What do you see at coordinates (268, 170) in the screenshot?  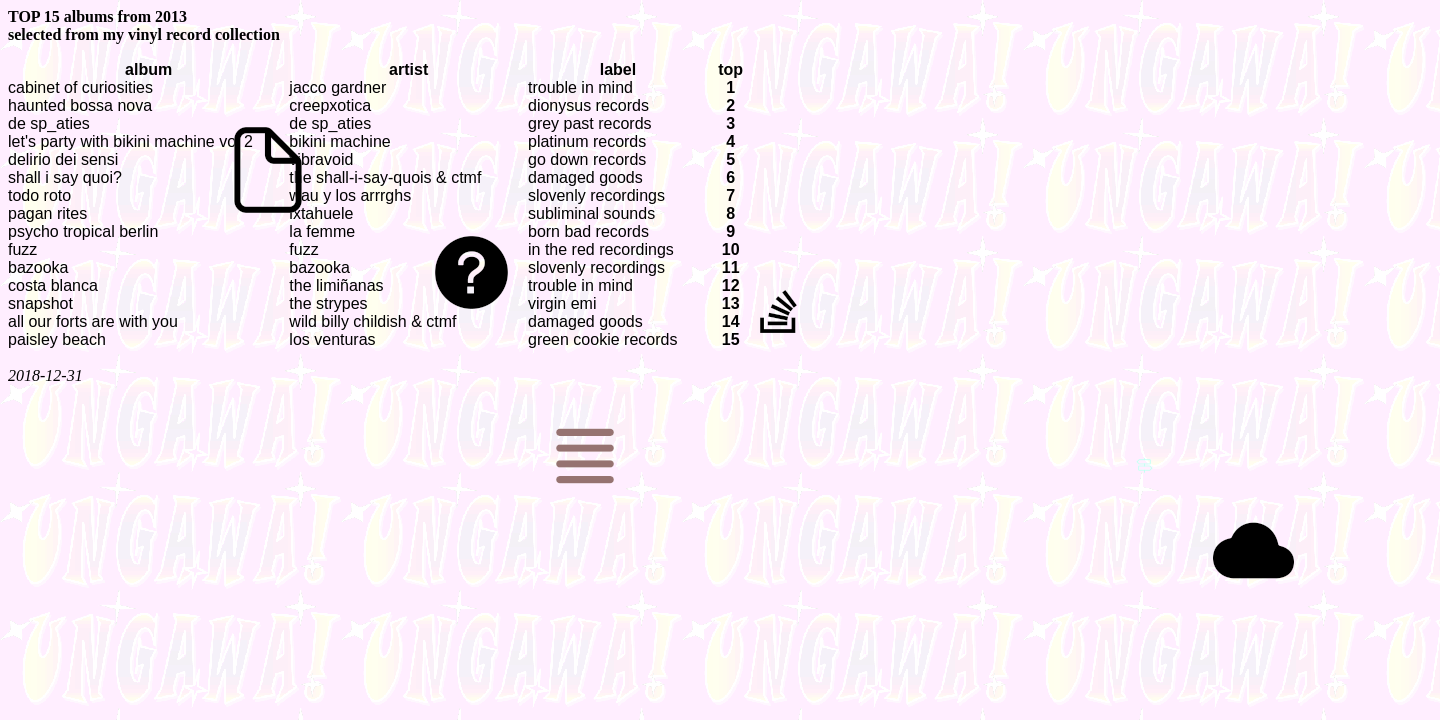 I see `view document details` at bounding box center [268, 170].